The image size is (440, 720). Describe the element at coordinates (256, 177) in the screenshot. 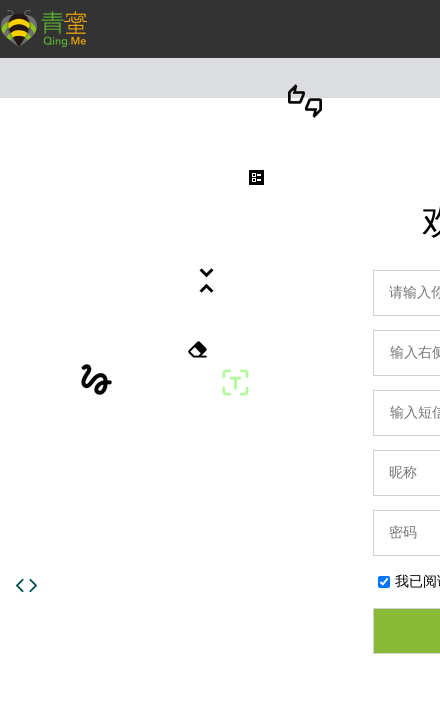

I see `view ballot or voting options` at that location.